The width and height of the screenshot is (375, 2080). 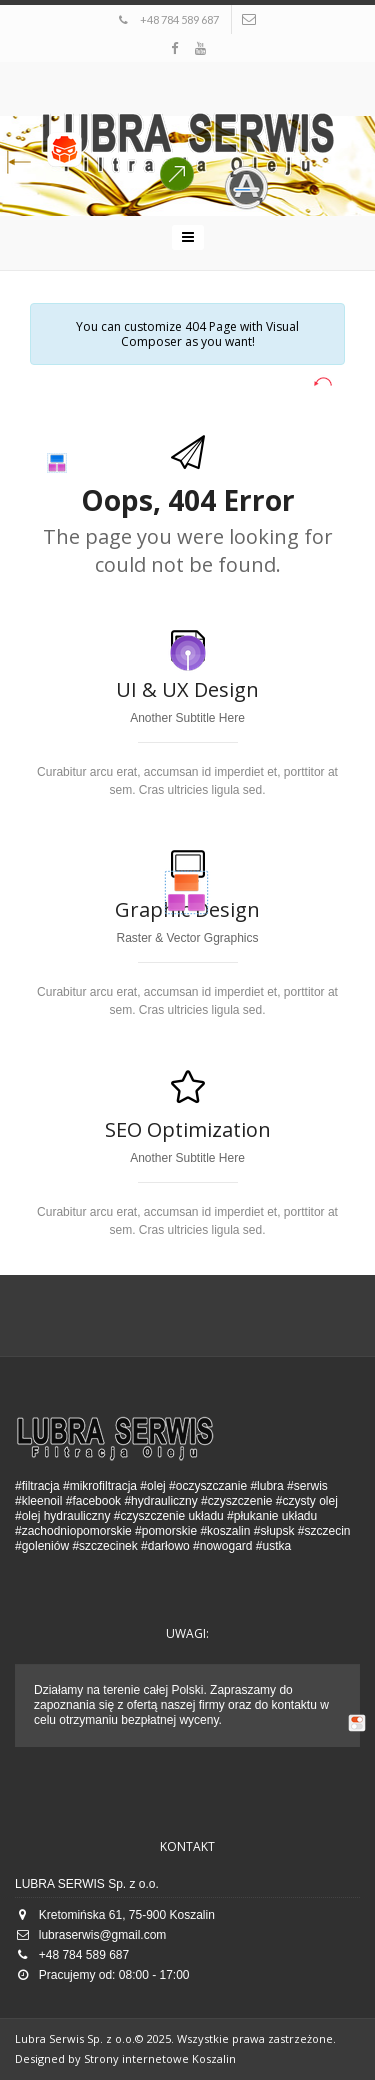 I want to click on go to the first item in a list or sequence, so click(x=19, y=162).